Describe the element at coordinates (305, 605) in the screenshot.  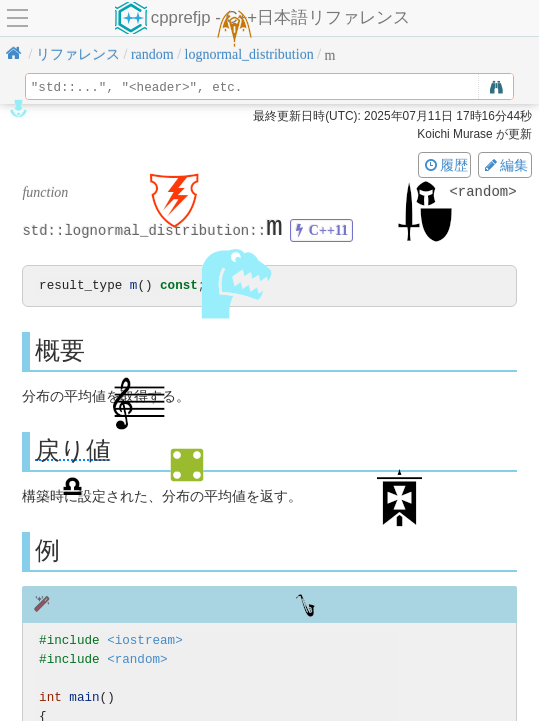
I see `browse jazz or instrumental music` at that location.